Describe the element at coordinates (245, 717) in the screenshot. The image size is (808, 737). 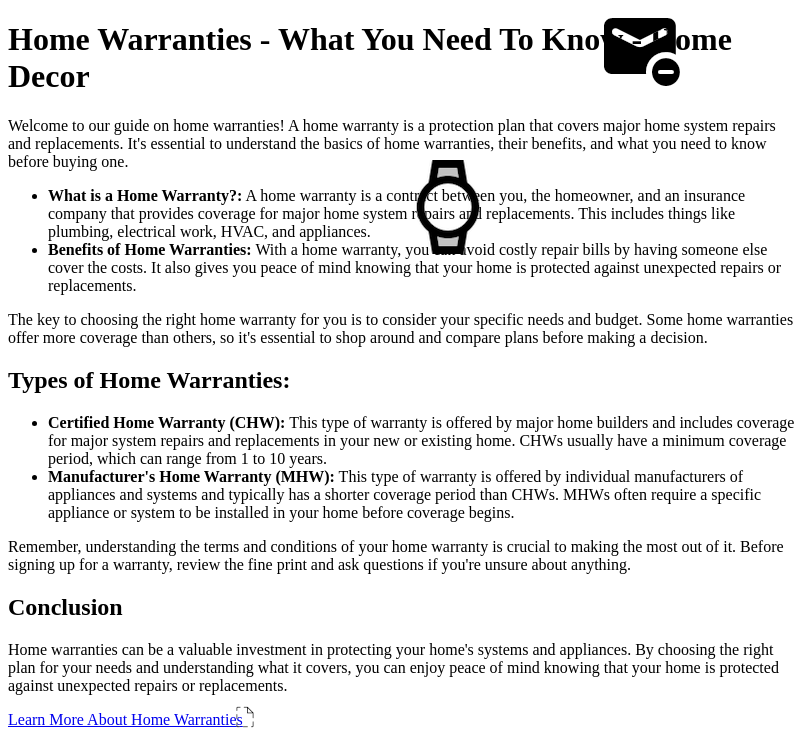
I see `upload or select a file` at that location.